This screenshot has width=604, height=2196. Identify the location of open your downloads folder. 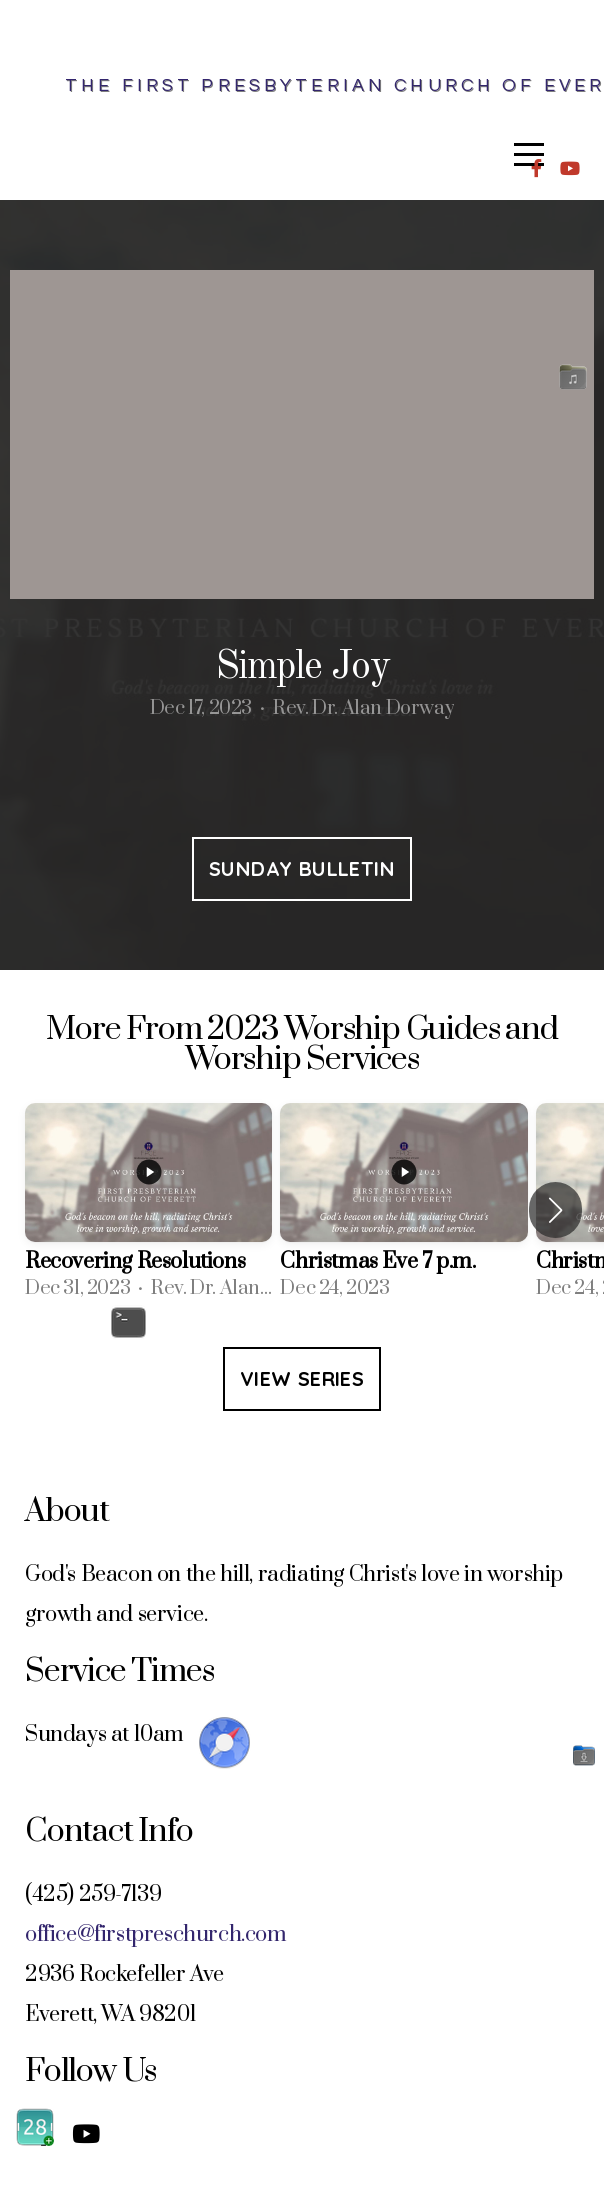
(584, 1755).